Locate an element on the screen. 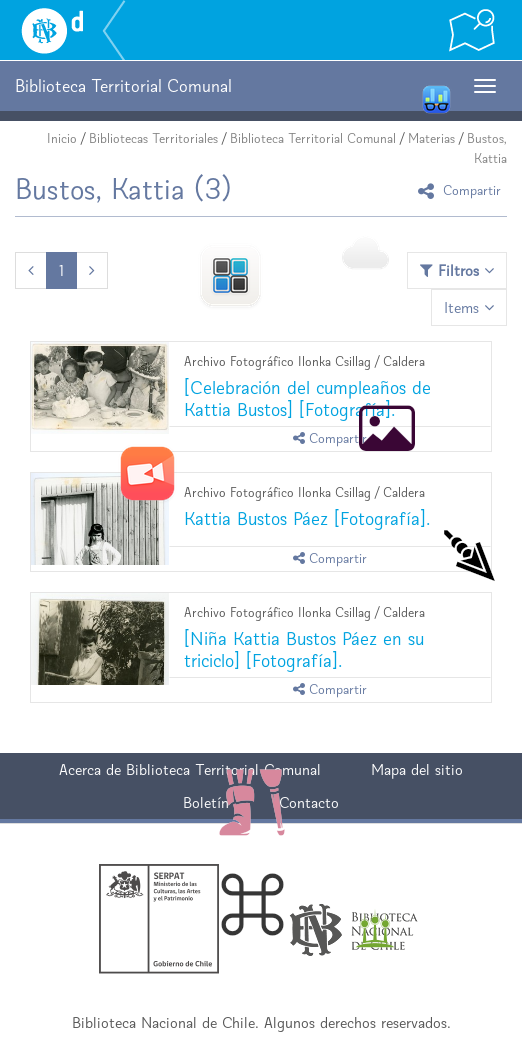 This screenshot has width=522, height=1054. open geekbench to benchmark device performance is located at coordinates (436, 99).